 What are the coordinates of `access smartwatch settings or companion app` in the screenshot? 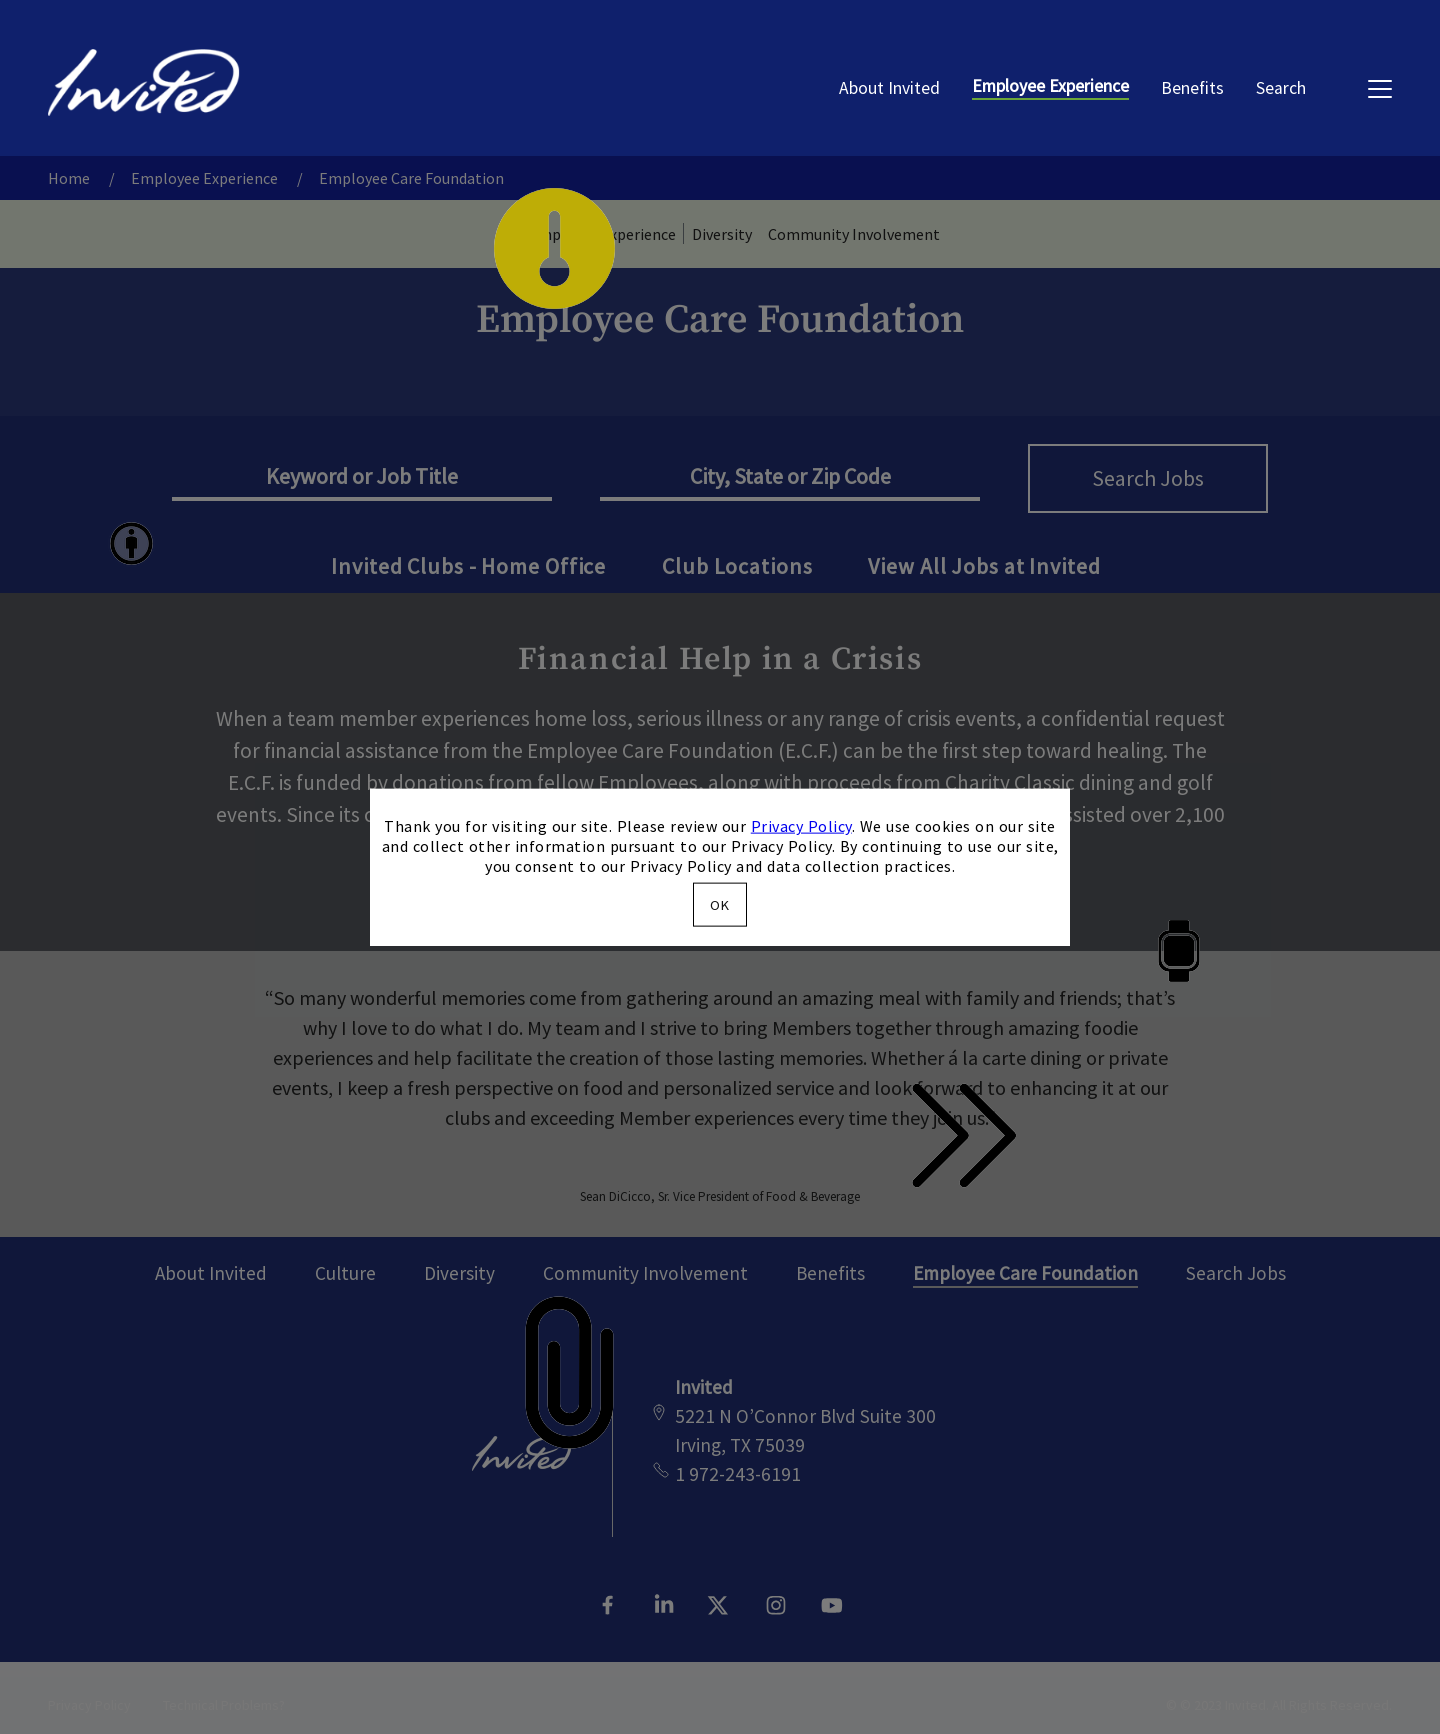 It's located at (1179, 951).